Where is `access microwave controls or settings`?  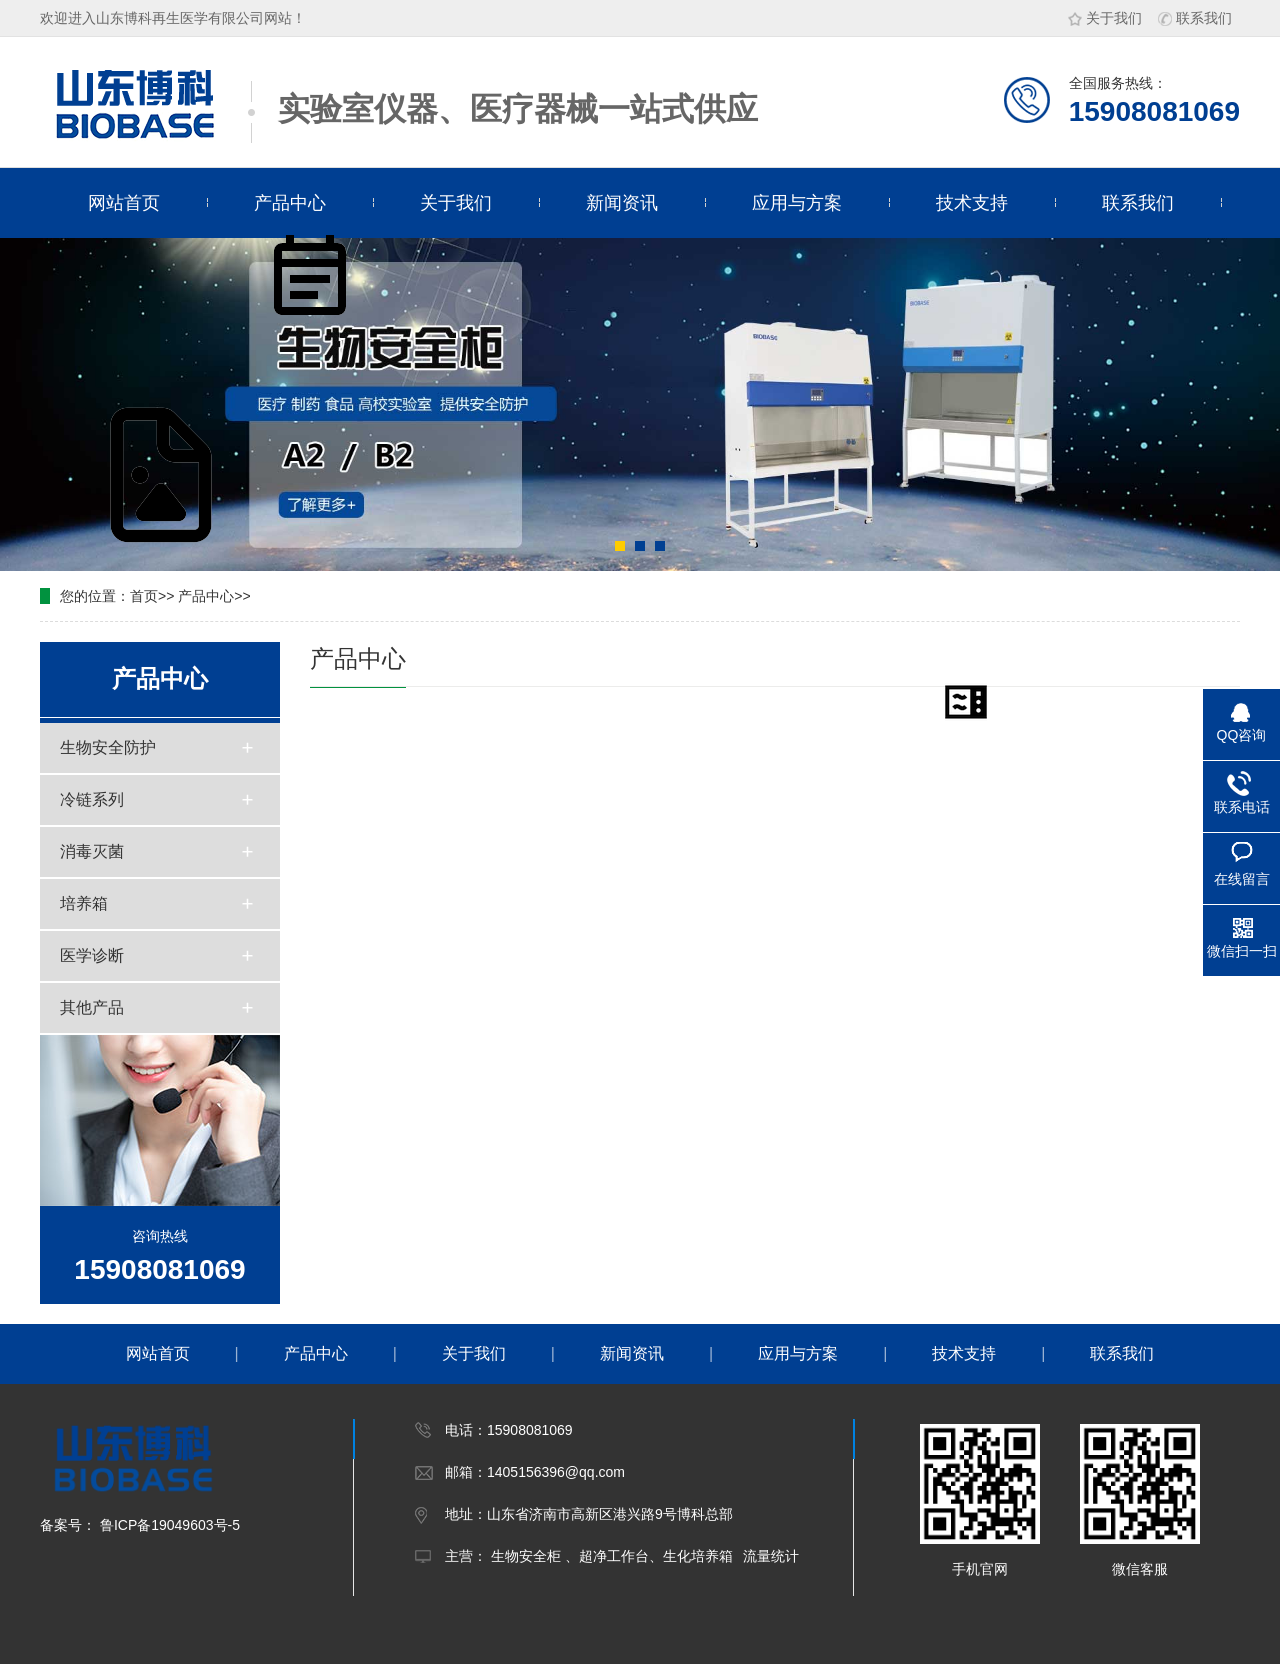
access microwave controls or settings is located at coordinates (966, 702).